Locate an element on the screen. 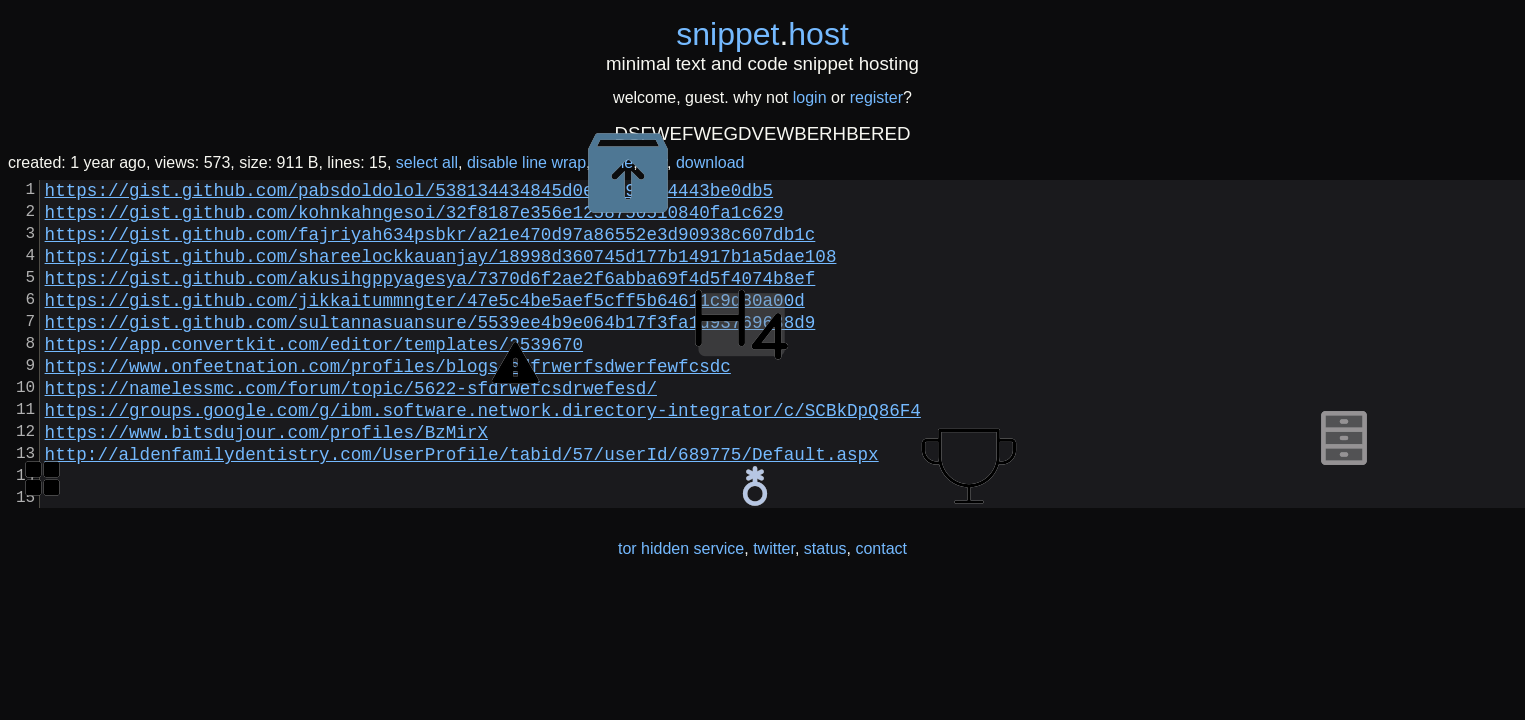 This screenshot has width=1525, height=720. indicates a warning or potential problem is located at coordinates (515, 362).